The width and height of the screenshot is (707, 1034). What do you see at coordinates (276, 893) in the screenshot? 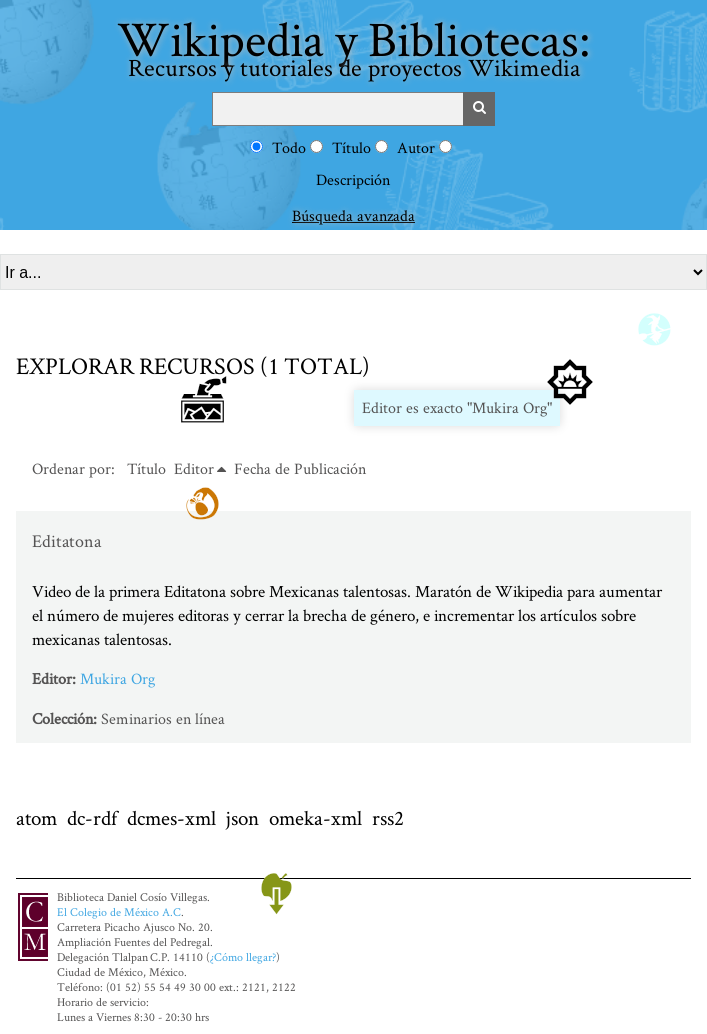
I see `indicates gravitational force or physics simulation` at bounding box center [276, 893].